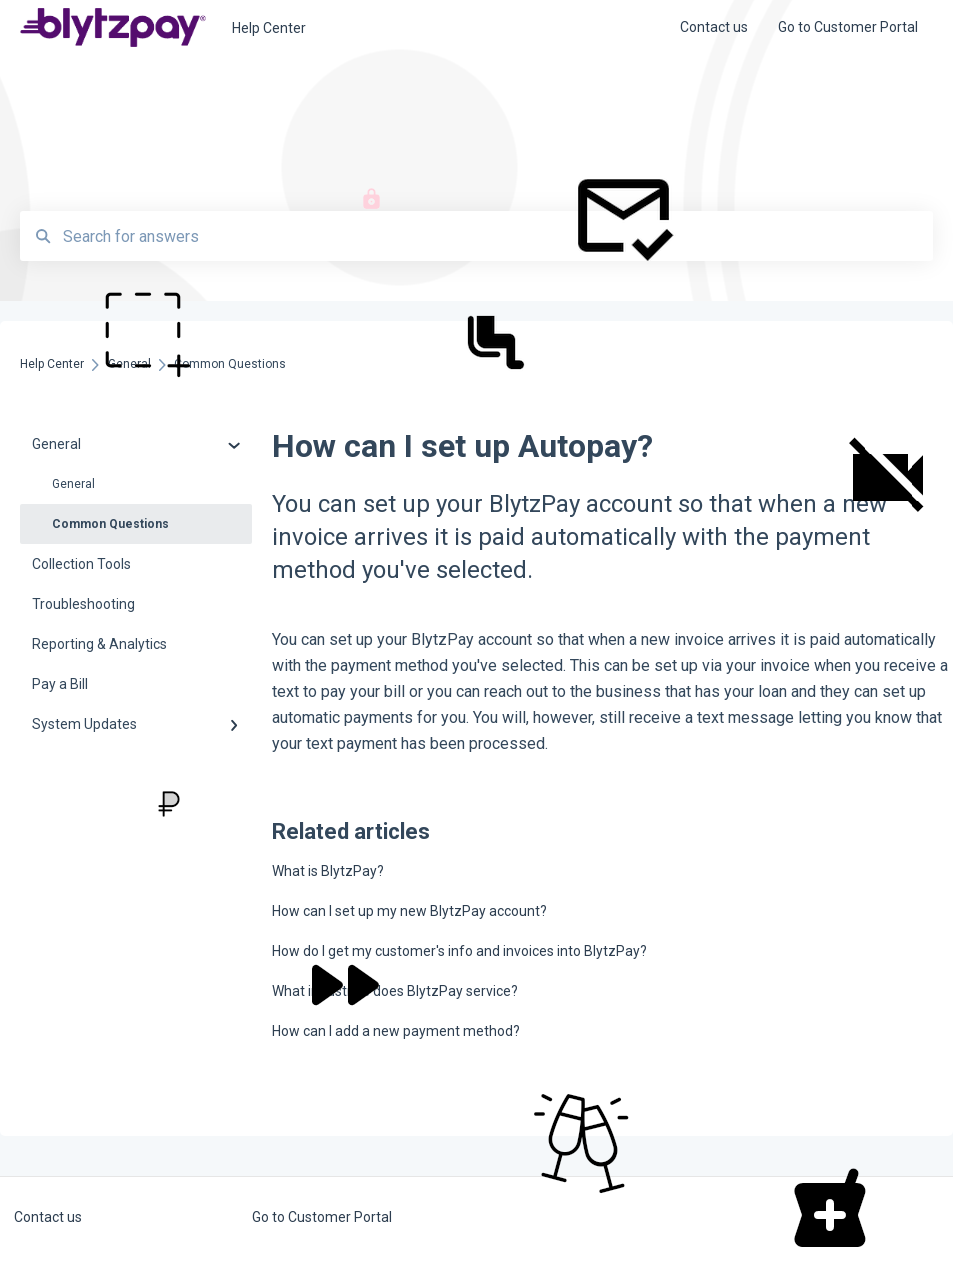  Describe the element at coordinates (344, 985) in the screenshot. I see `skip forward in media playback` at that location.